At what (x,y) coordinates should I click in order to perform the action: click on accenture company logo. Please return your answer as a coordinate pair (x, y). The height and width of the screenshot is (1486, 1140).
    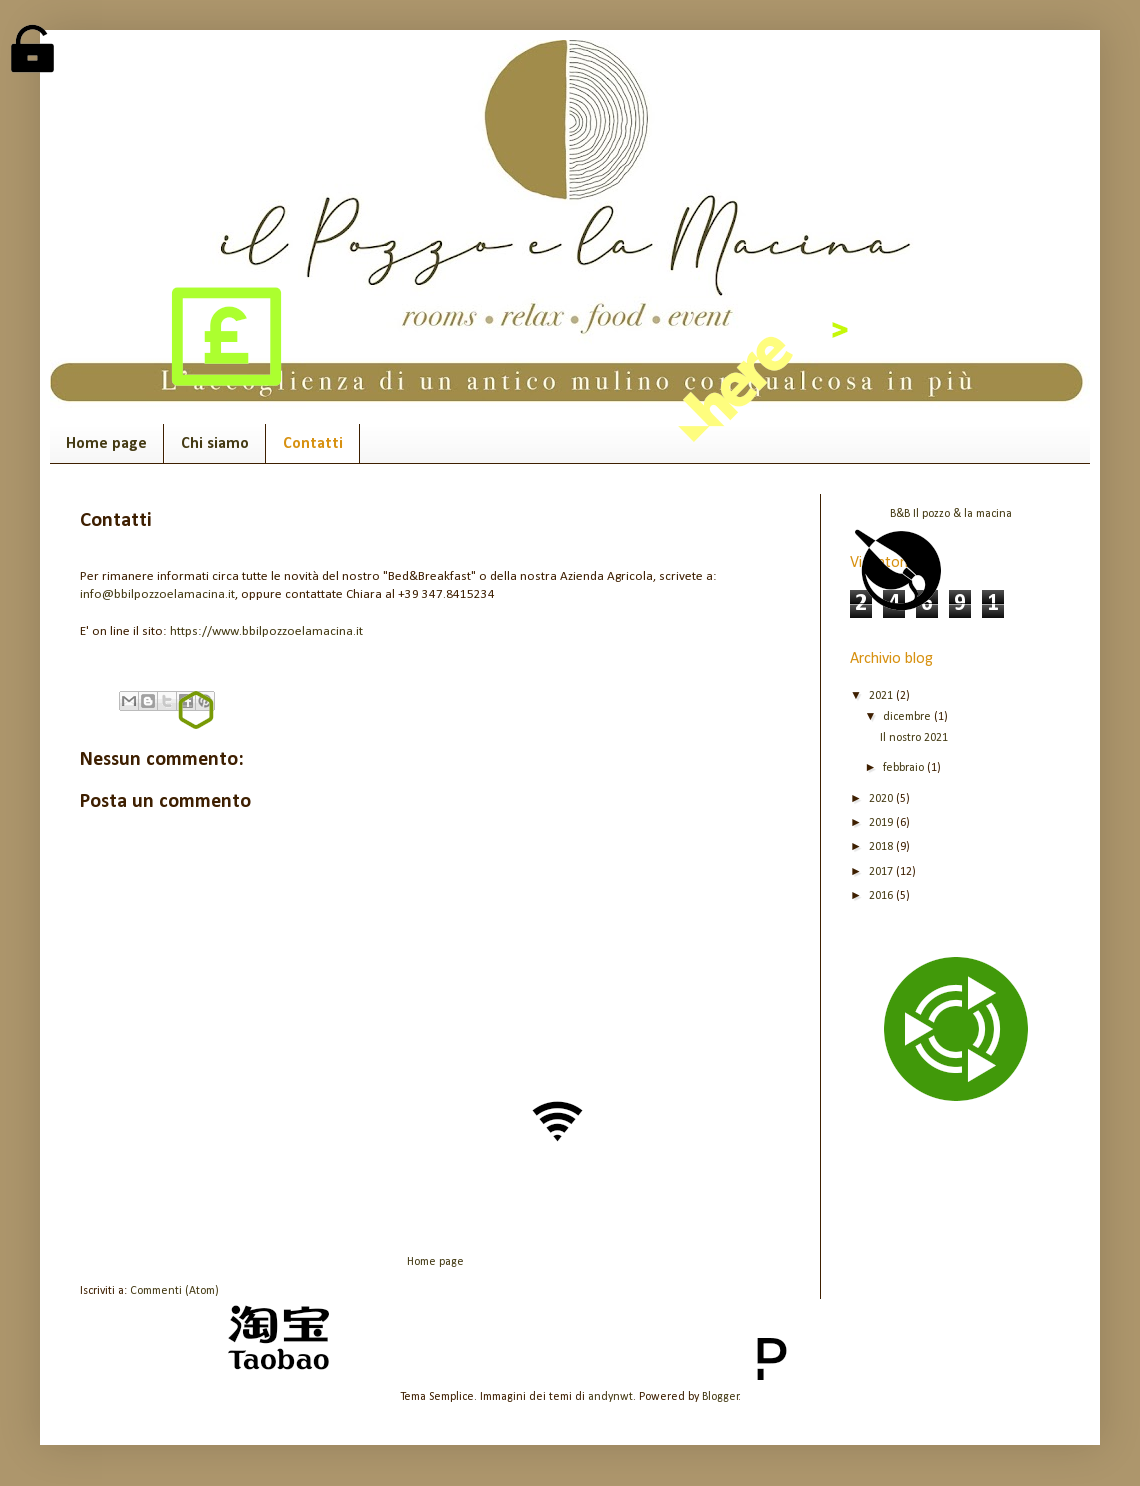
    Looking at the image, I should click on (840, 330).